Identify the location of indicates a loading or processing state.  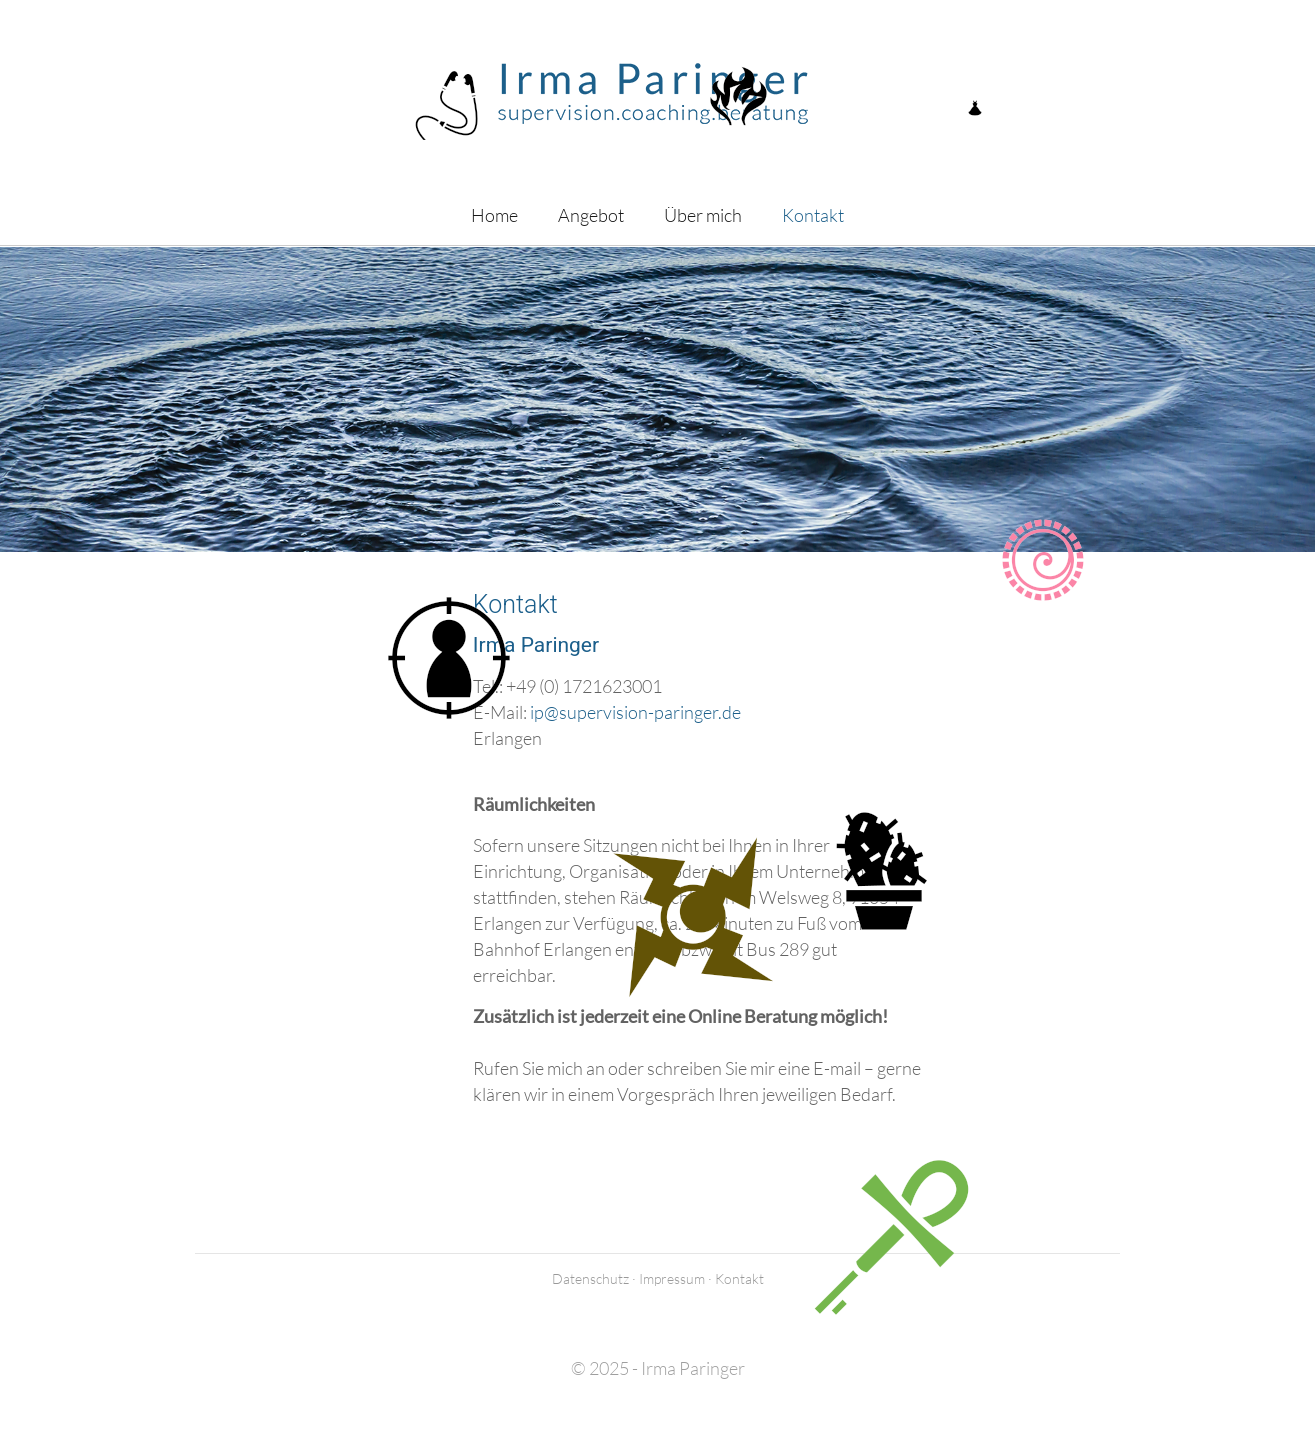
(1043, 560).